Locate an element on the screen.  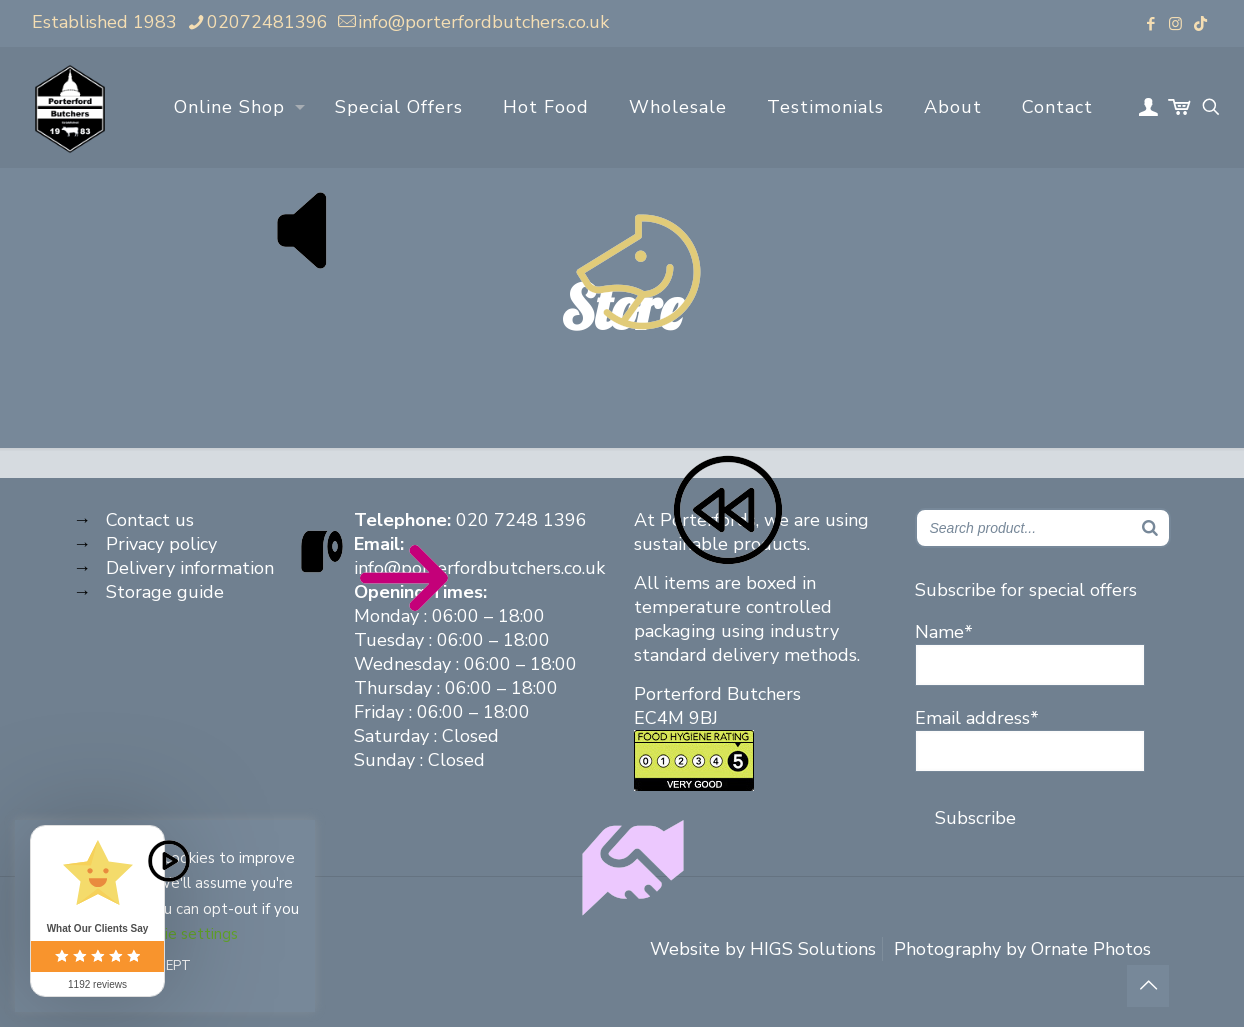
indicates restroom or bathroom location is located at coordinates (322, 549).